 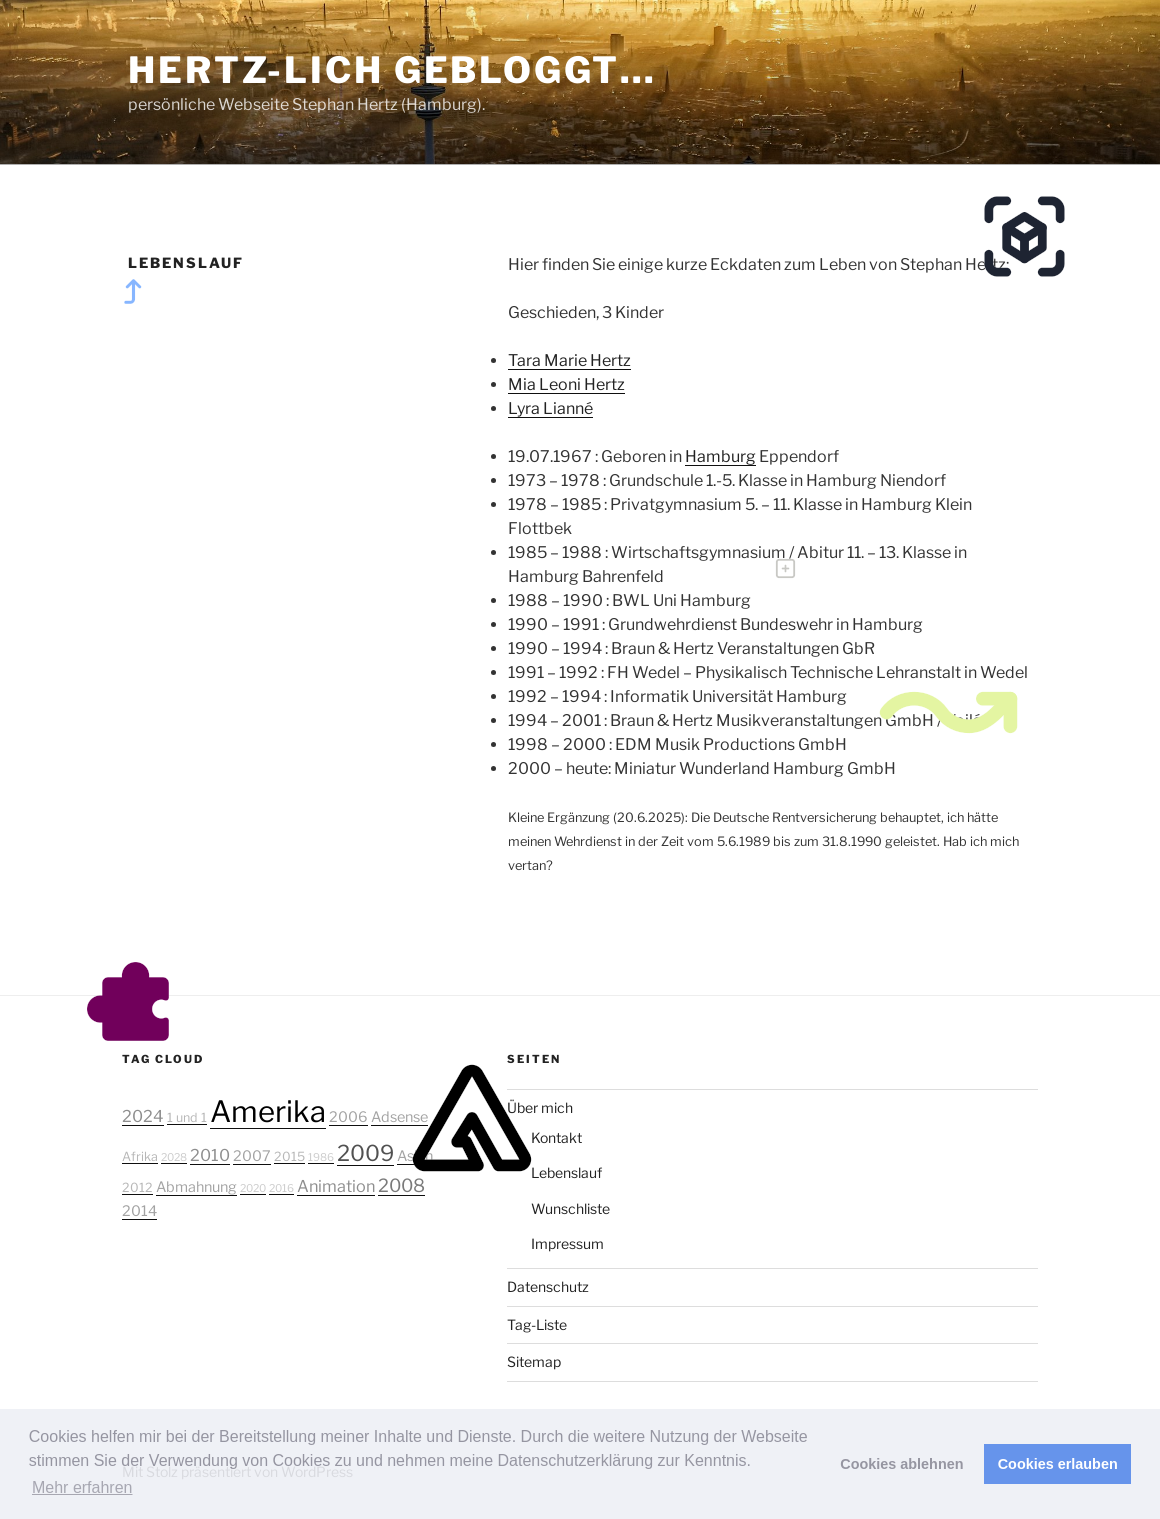 What do you see at coordinates (472, 1118) in the screenshot?
I see `Adobe brand logo` at bounding box center [472, 1118].